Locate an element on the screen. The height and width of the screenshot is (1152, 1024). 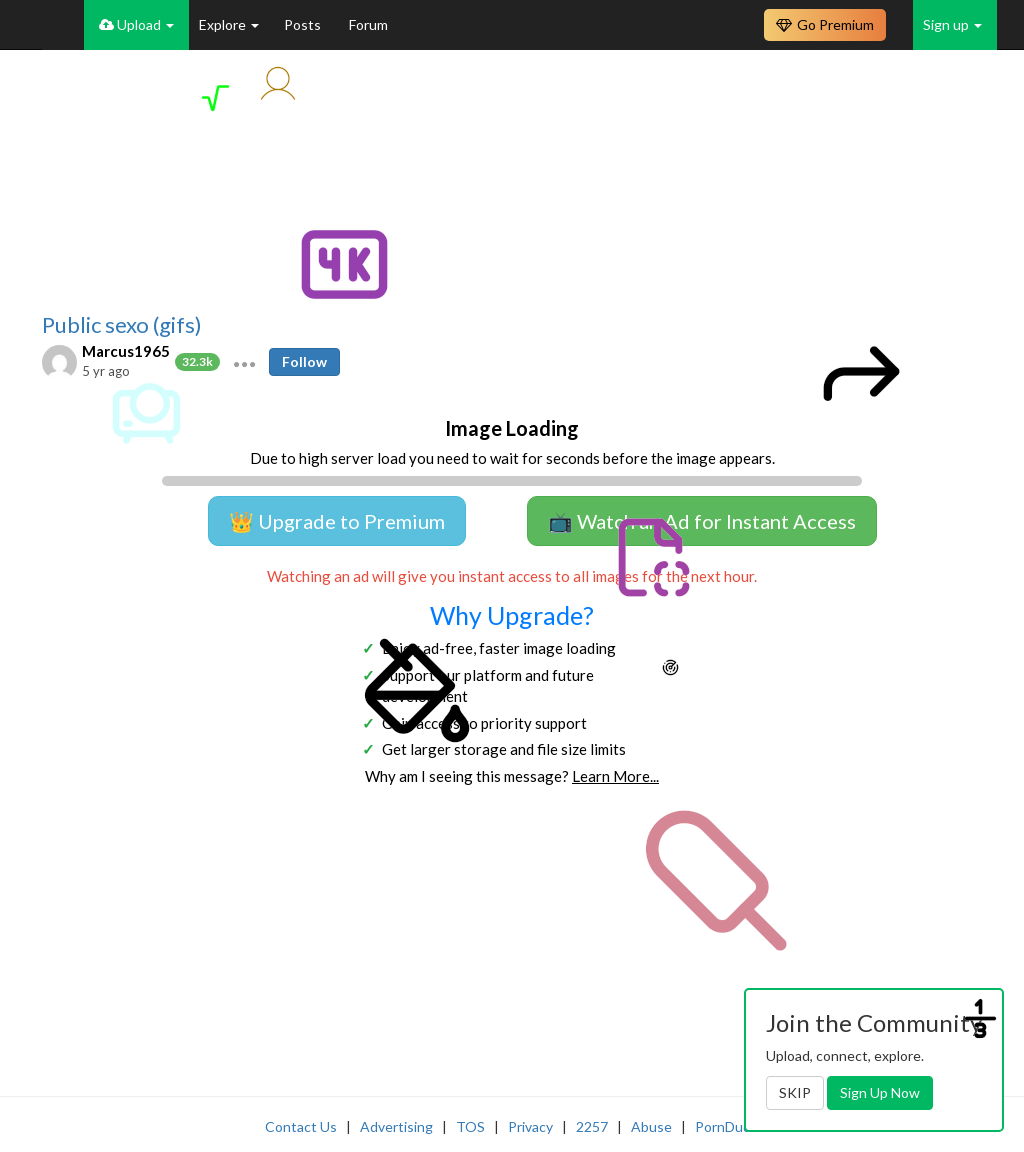
scan for nearby devices or signals is located at coordinates (670, 667).